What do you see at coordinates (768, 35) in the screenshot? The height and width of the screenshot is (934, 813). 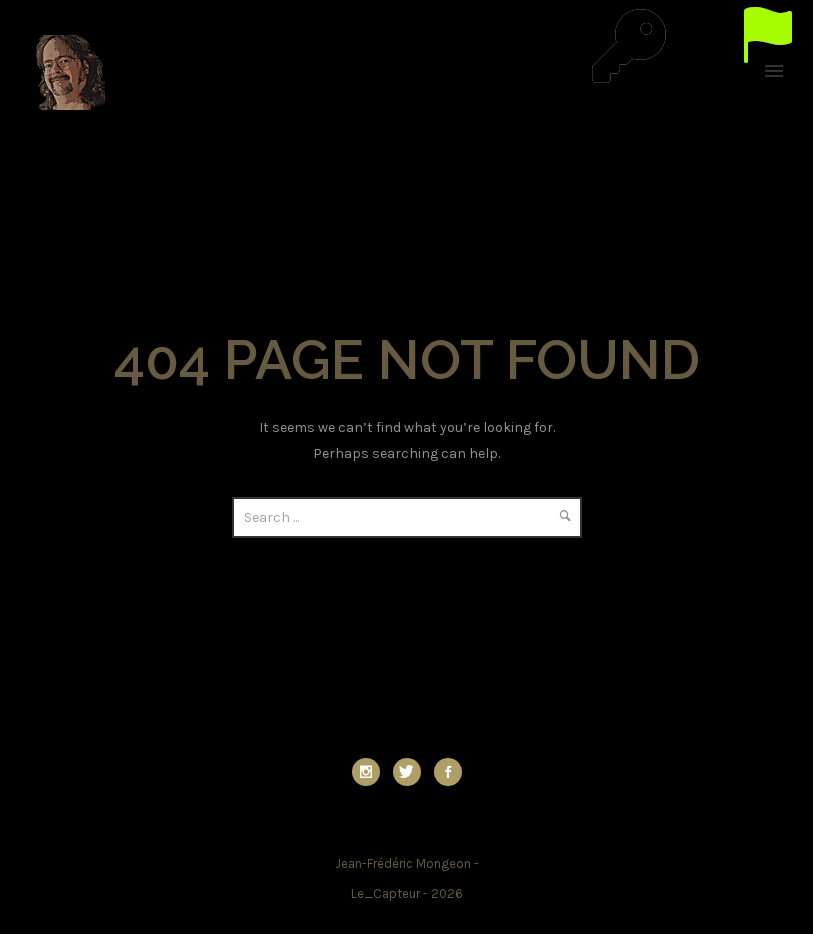 I see `flag or report content` at bounding box center [768, 35].